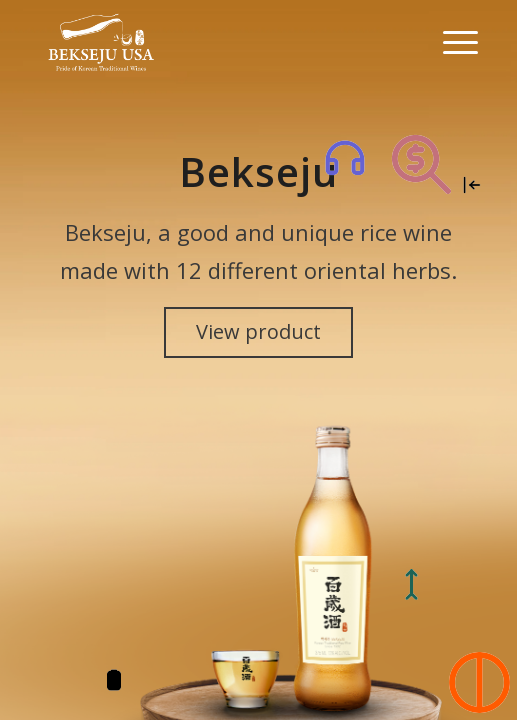 The height and width of the screenshot is (720, 517). What do you see at coordinates (411, 584) in the screenshot?
I see `scroll to top of page` at bounding box center [411, 584].